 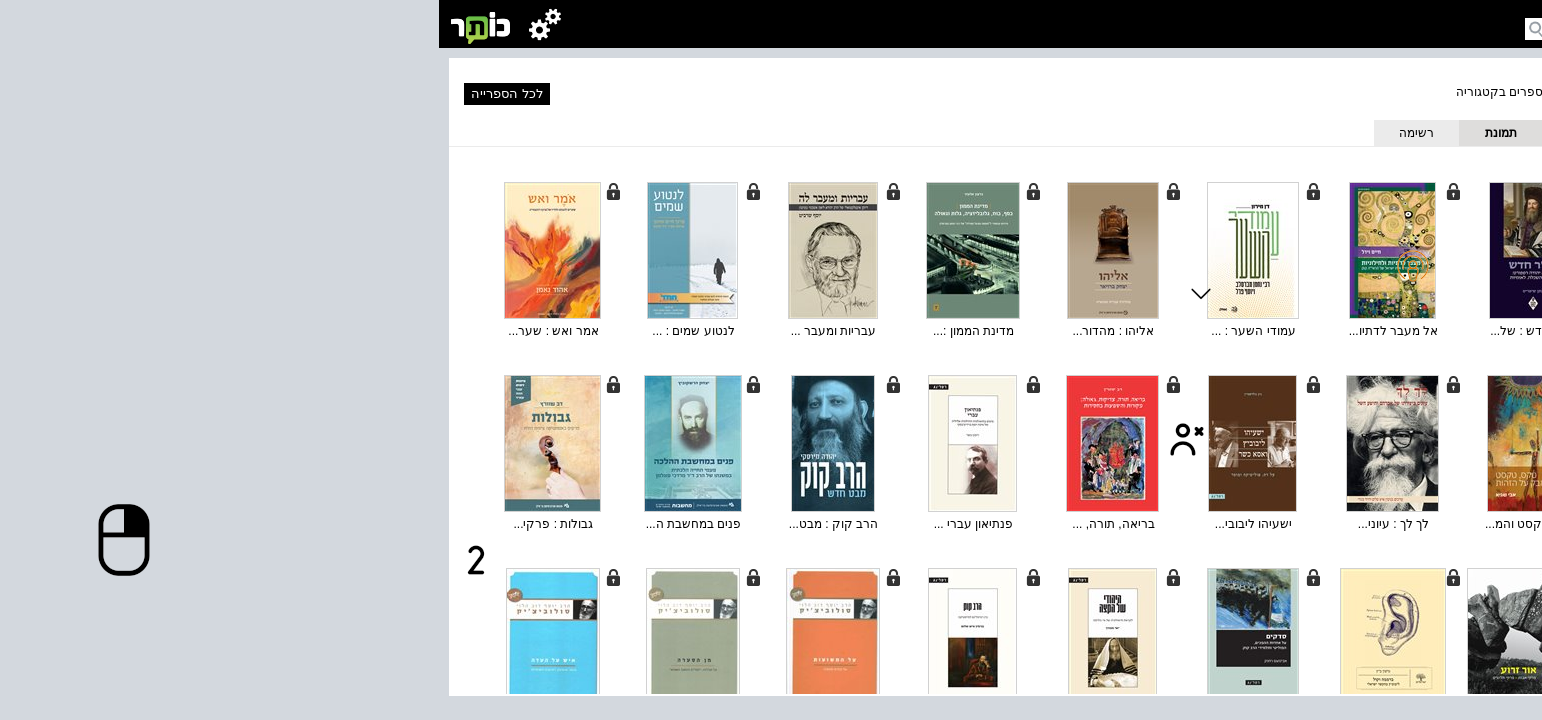 I want to click on open apple podcasts app, so click(x=1413, y=266).